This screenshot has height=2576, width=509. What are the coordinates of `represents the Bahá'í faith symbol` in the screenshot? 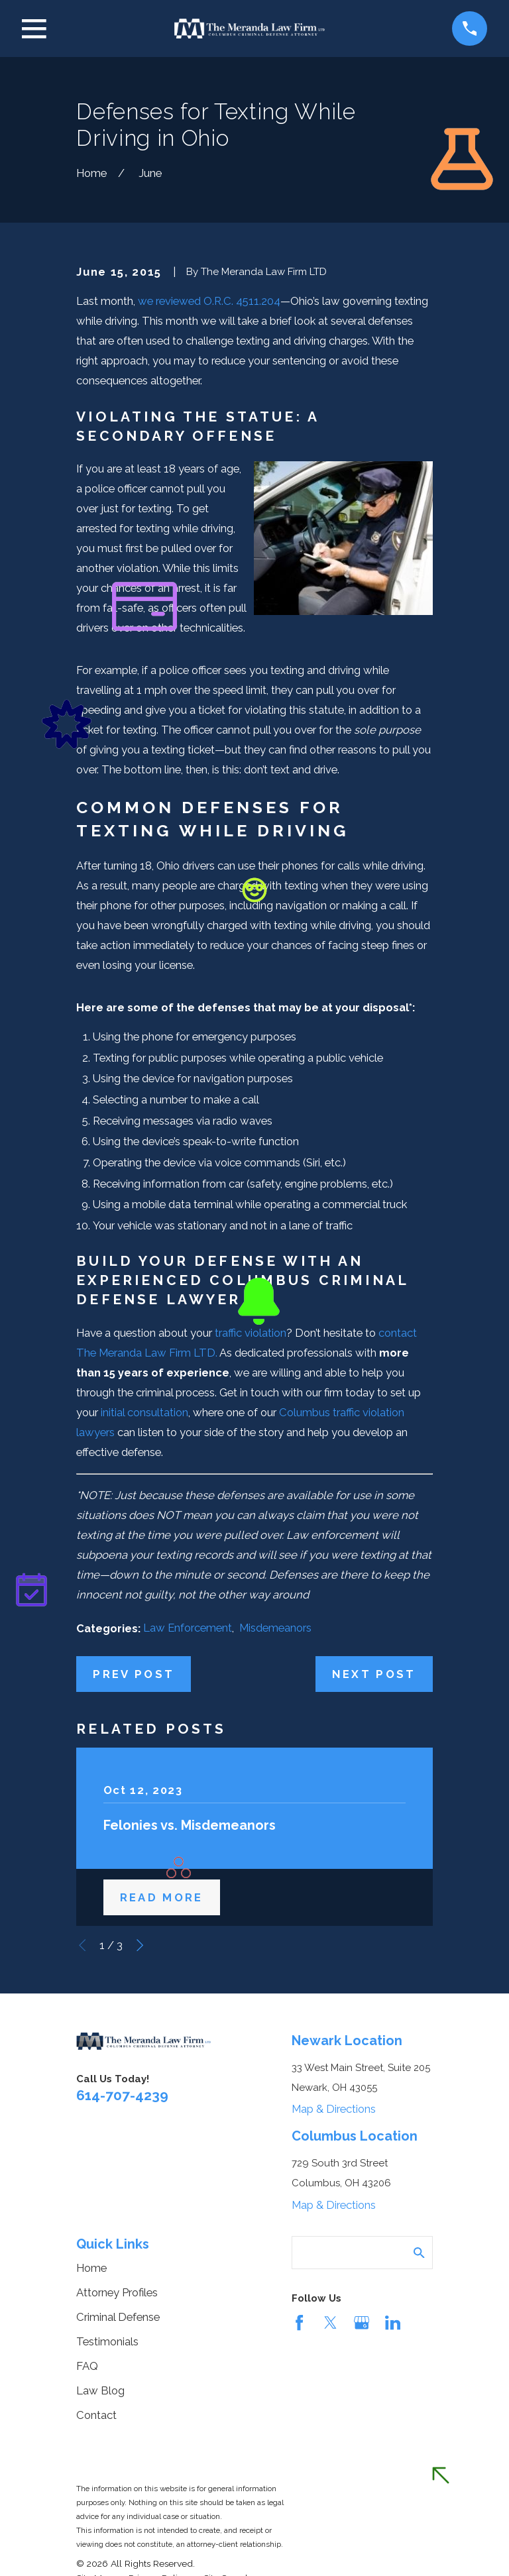 It's located at (66, 724).